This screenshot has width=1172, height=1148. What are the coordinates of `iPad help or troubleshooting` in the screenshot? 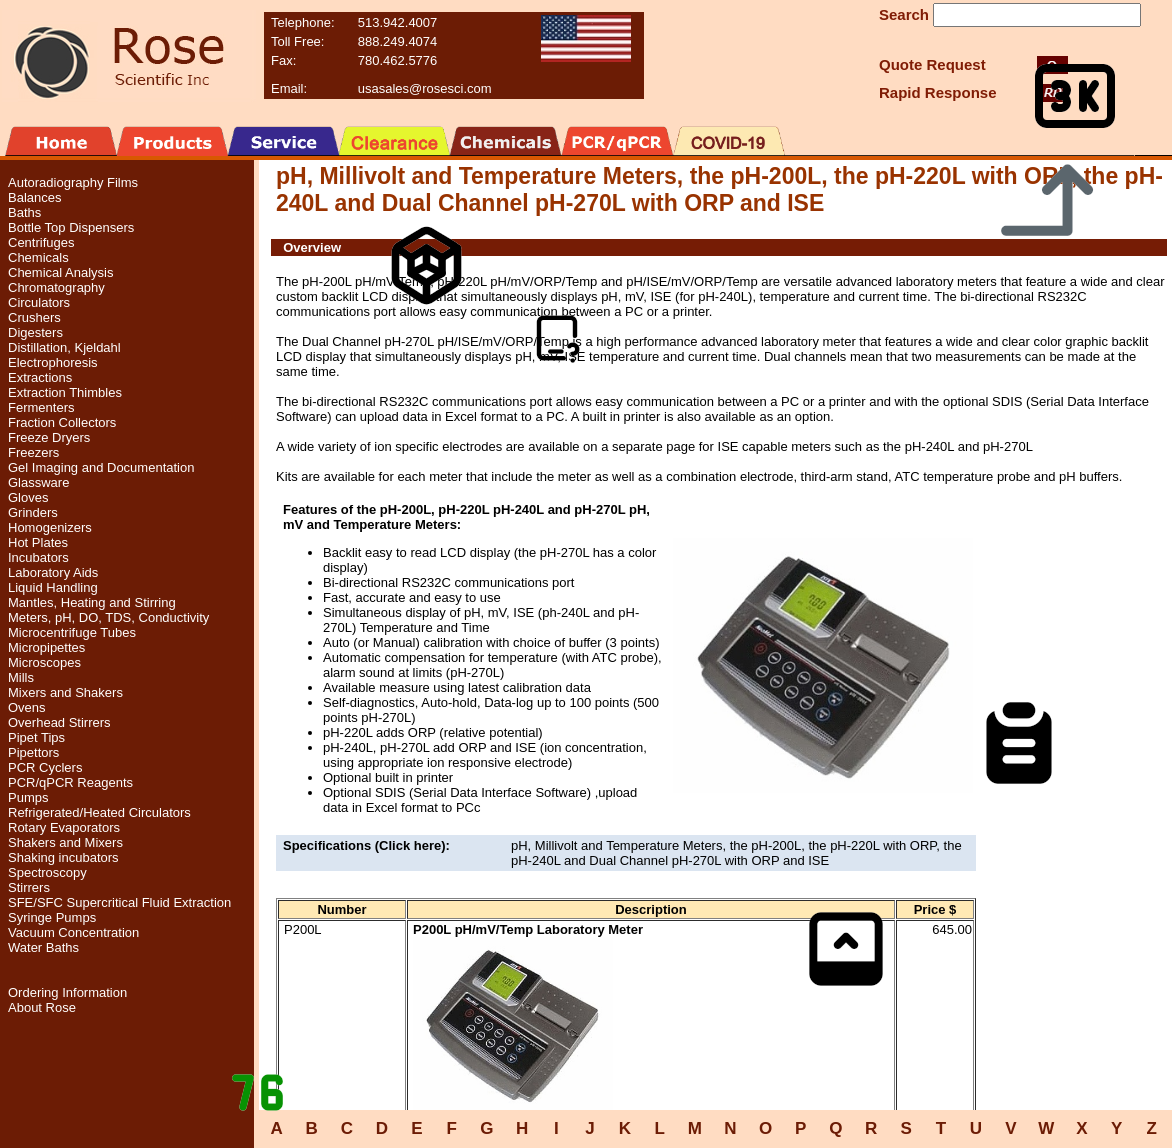 It's located at (557, 338).